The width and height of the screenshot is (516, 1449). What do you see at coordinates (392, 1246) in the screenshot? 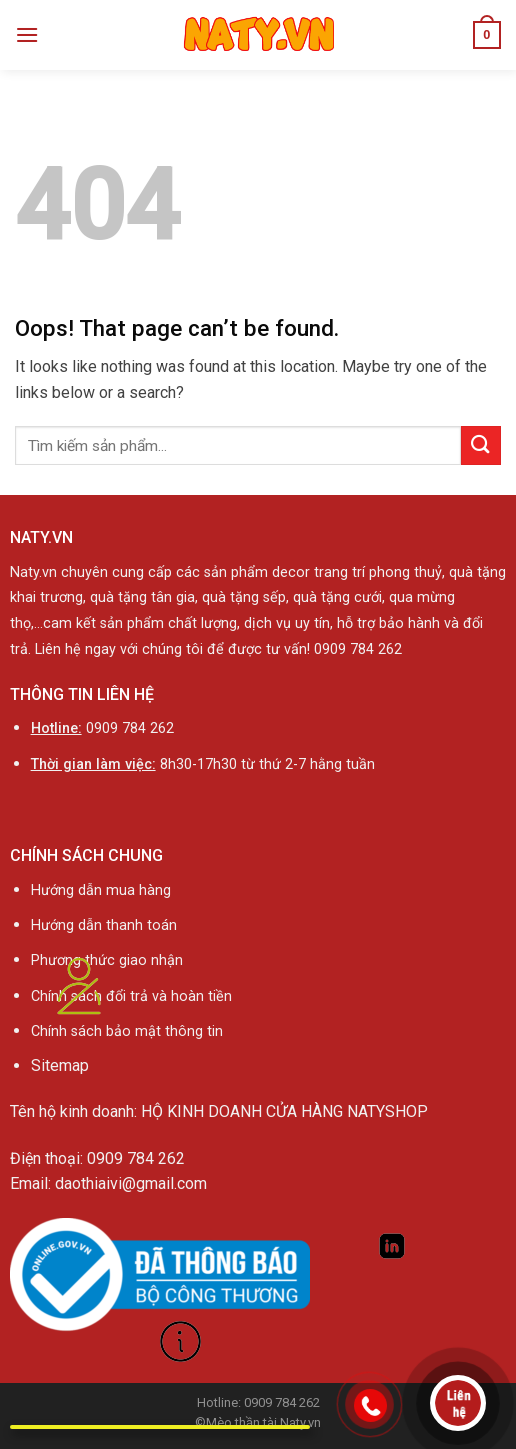
I see `connect with LinkedIn` at bounding box center [392, 1246].